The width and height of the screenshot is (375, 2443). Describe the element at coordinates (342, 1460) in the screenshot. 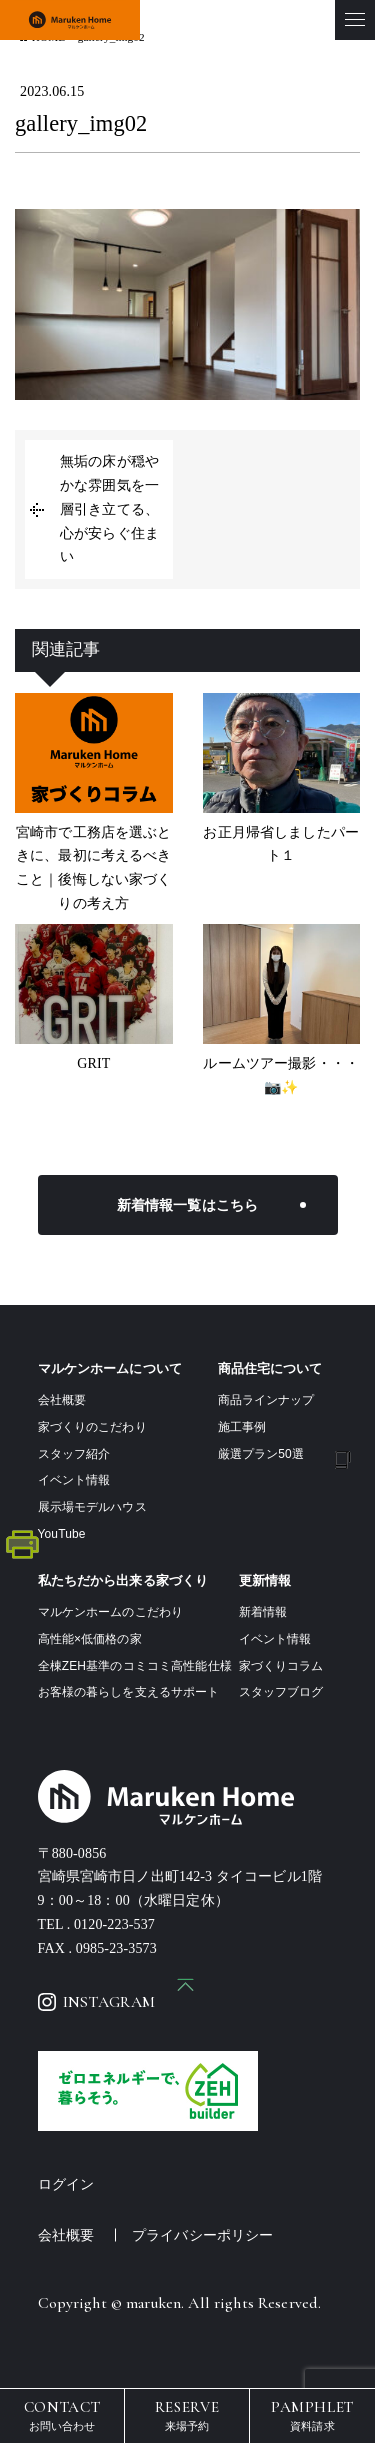

I see `view towel or linen amenities` at that location.